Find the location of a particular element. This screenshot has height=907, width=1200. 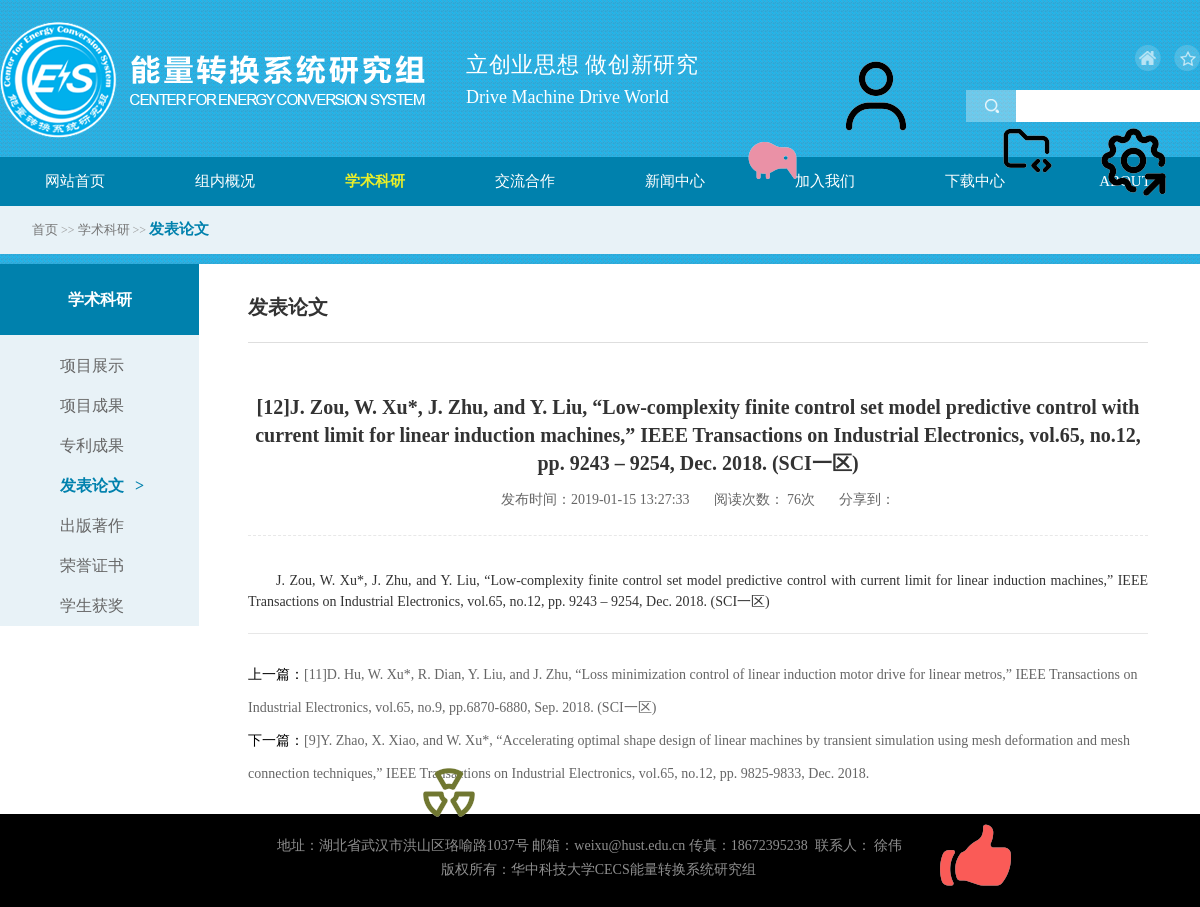

open code projects folder is located at coordinates (1026, 149).